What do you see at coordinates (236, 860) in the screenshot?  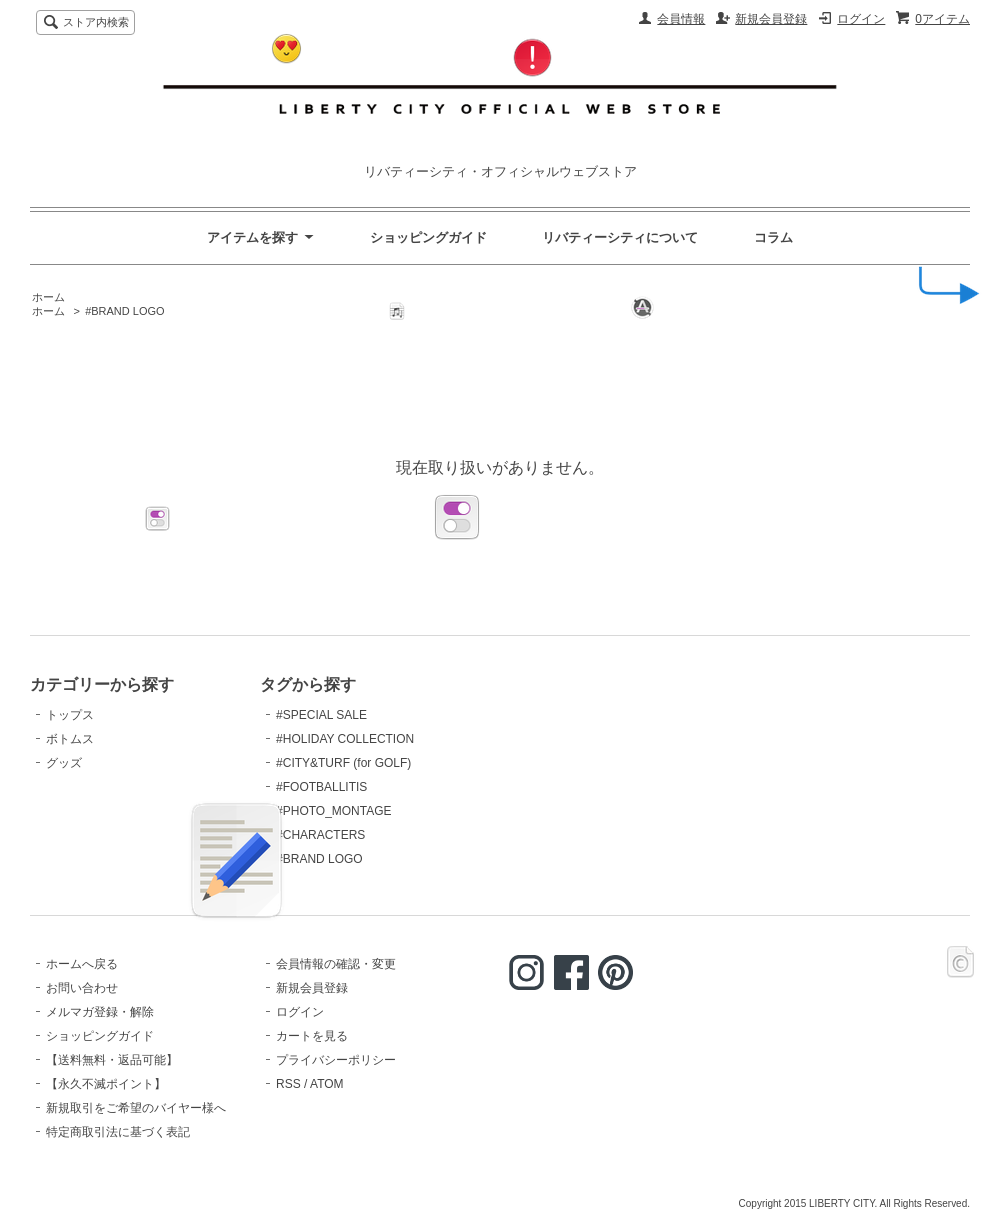 I see `open the text editor application` at bounding box center [236, 860].